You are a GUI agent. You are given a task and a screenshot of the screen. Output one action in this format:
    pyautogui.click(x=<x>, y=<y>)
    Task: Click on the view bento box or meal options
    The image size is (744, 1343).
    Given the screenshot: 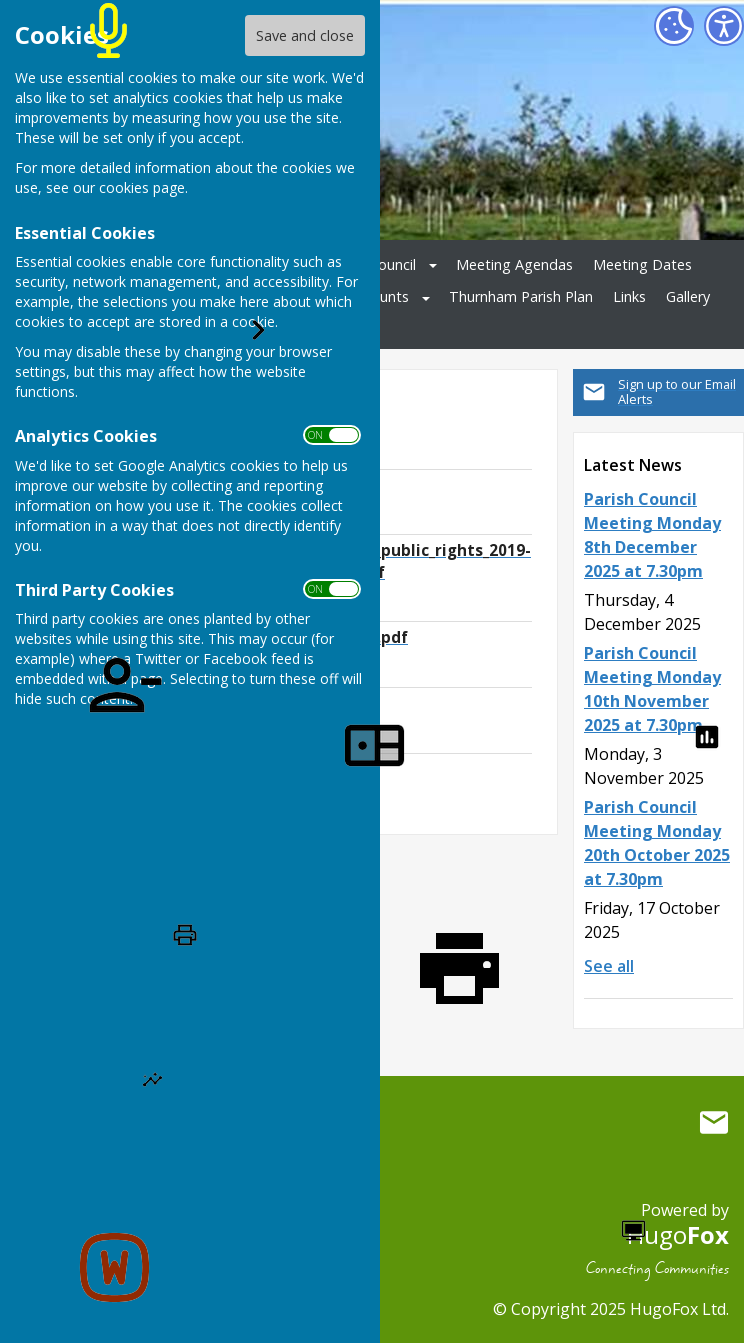 What is the action you would take?
    pyautogui.click(x=374, y=745)
    